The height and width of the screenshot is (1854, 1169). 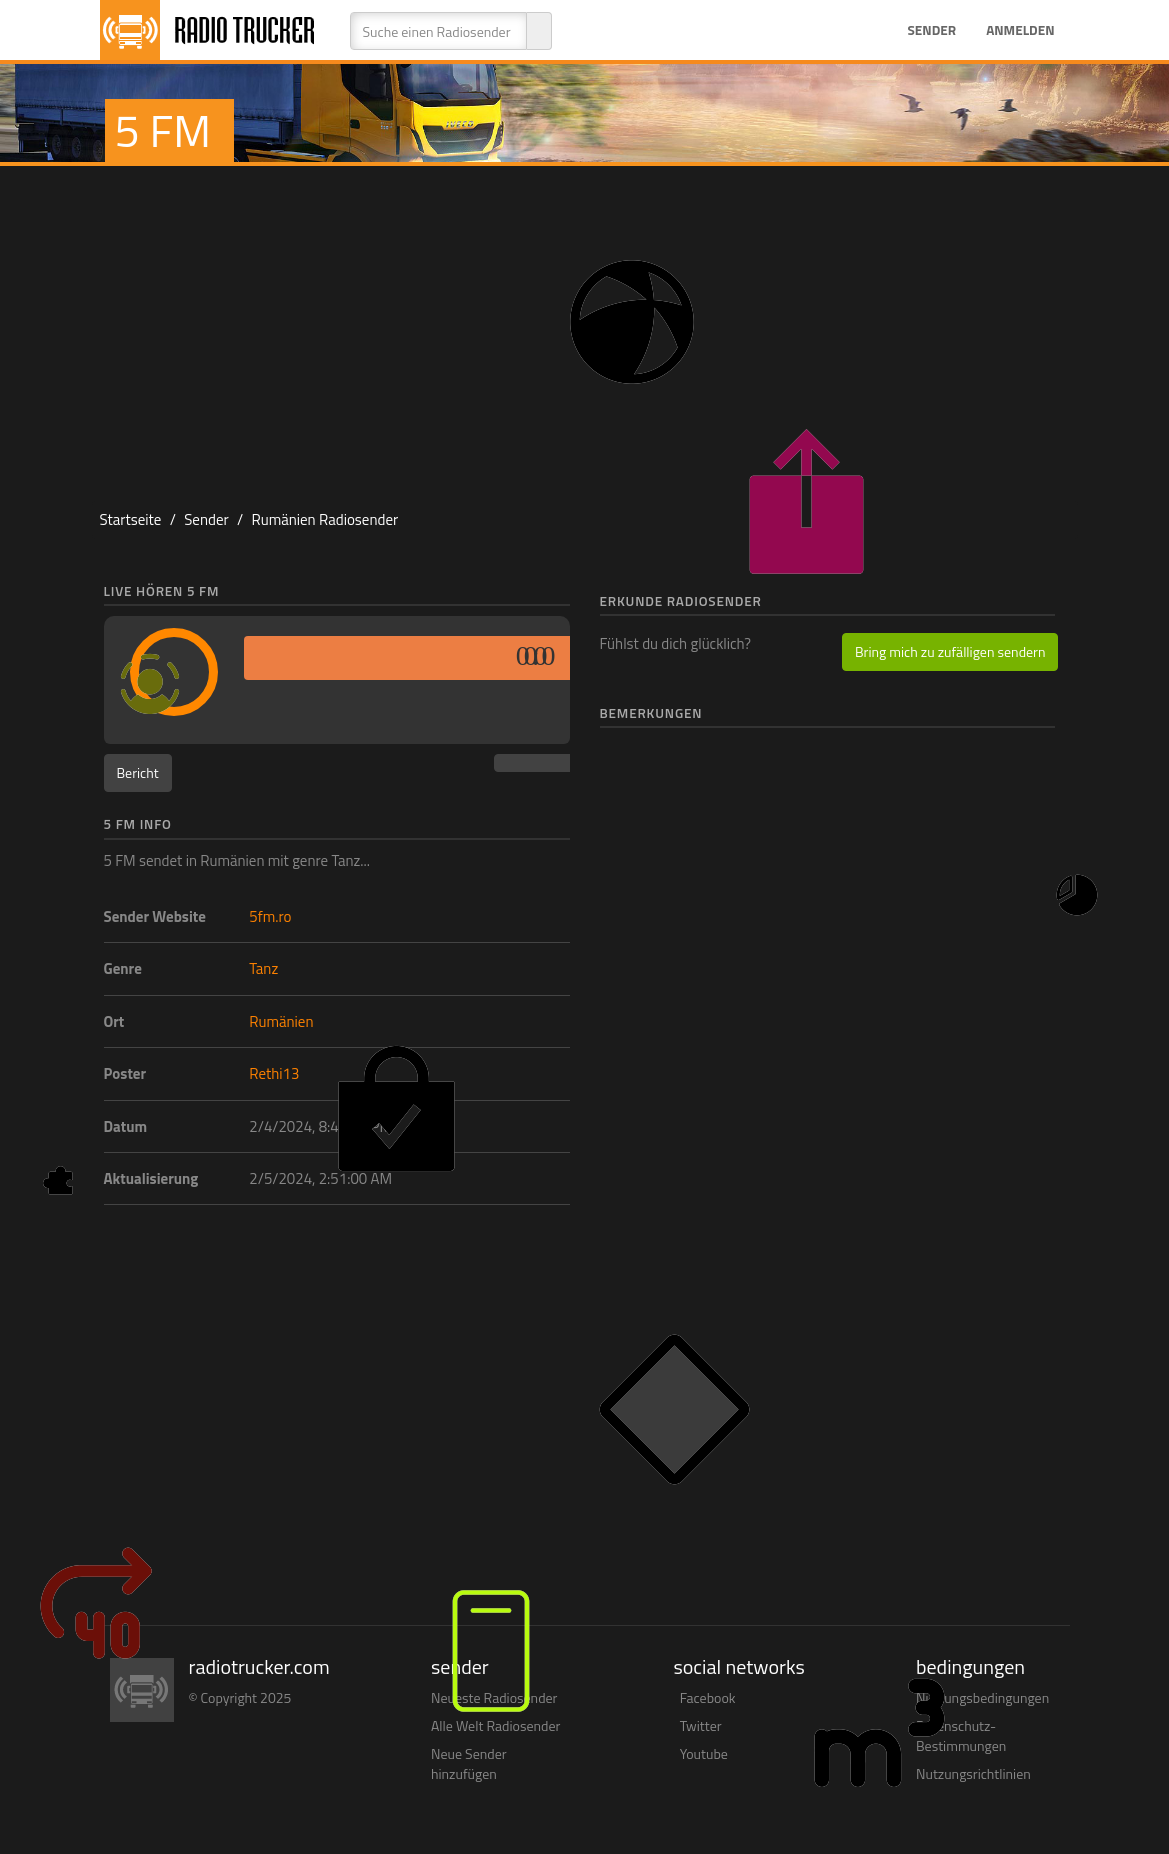 What do you see at coordinates (150, 684) in the screenshot?
I see `incomplete or pending user profile` at bounding box center [150, 684].